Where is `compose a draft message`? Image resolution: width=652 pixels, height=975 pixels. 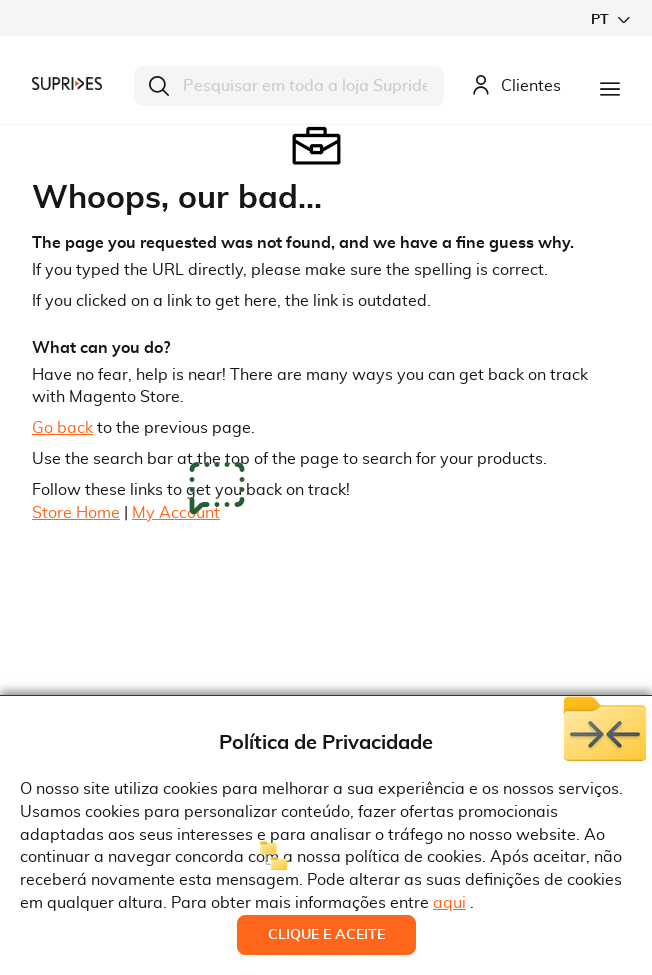
compose a draft message is located at coordinates (217, 487).